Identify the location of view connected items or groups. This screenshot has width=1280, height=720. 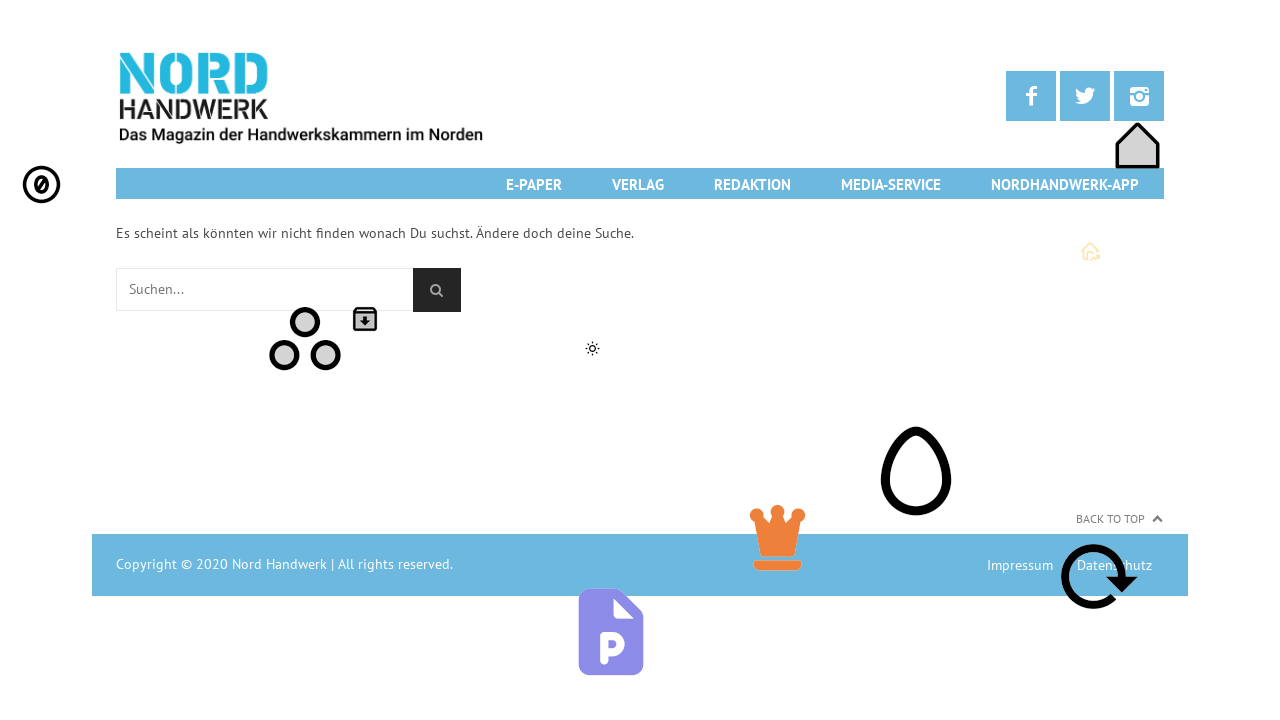
(305, 340).